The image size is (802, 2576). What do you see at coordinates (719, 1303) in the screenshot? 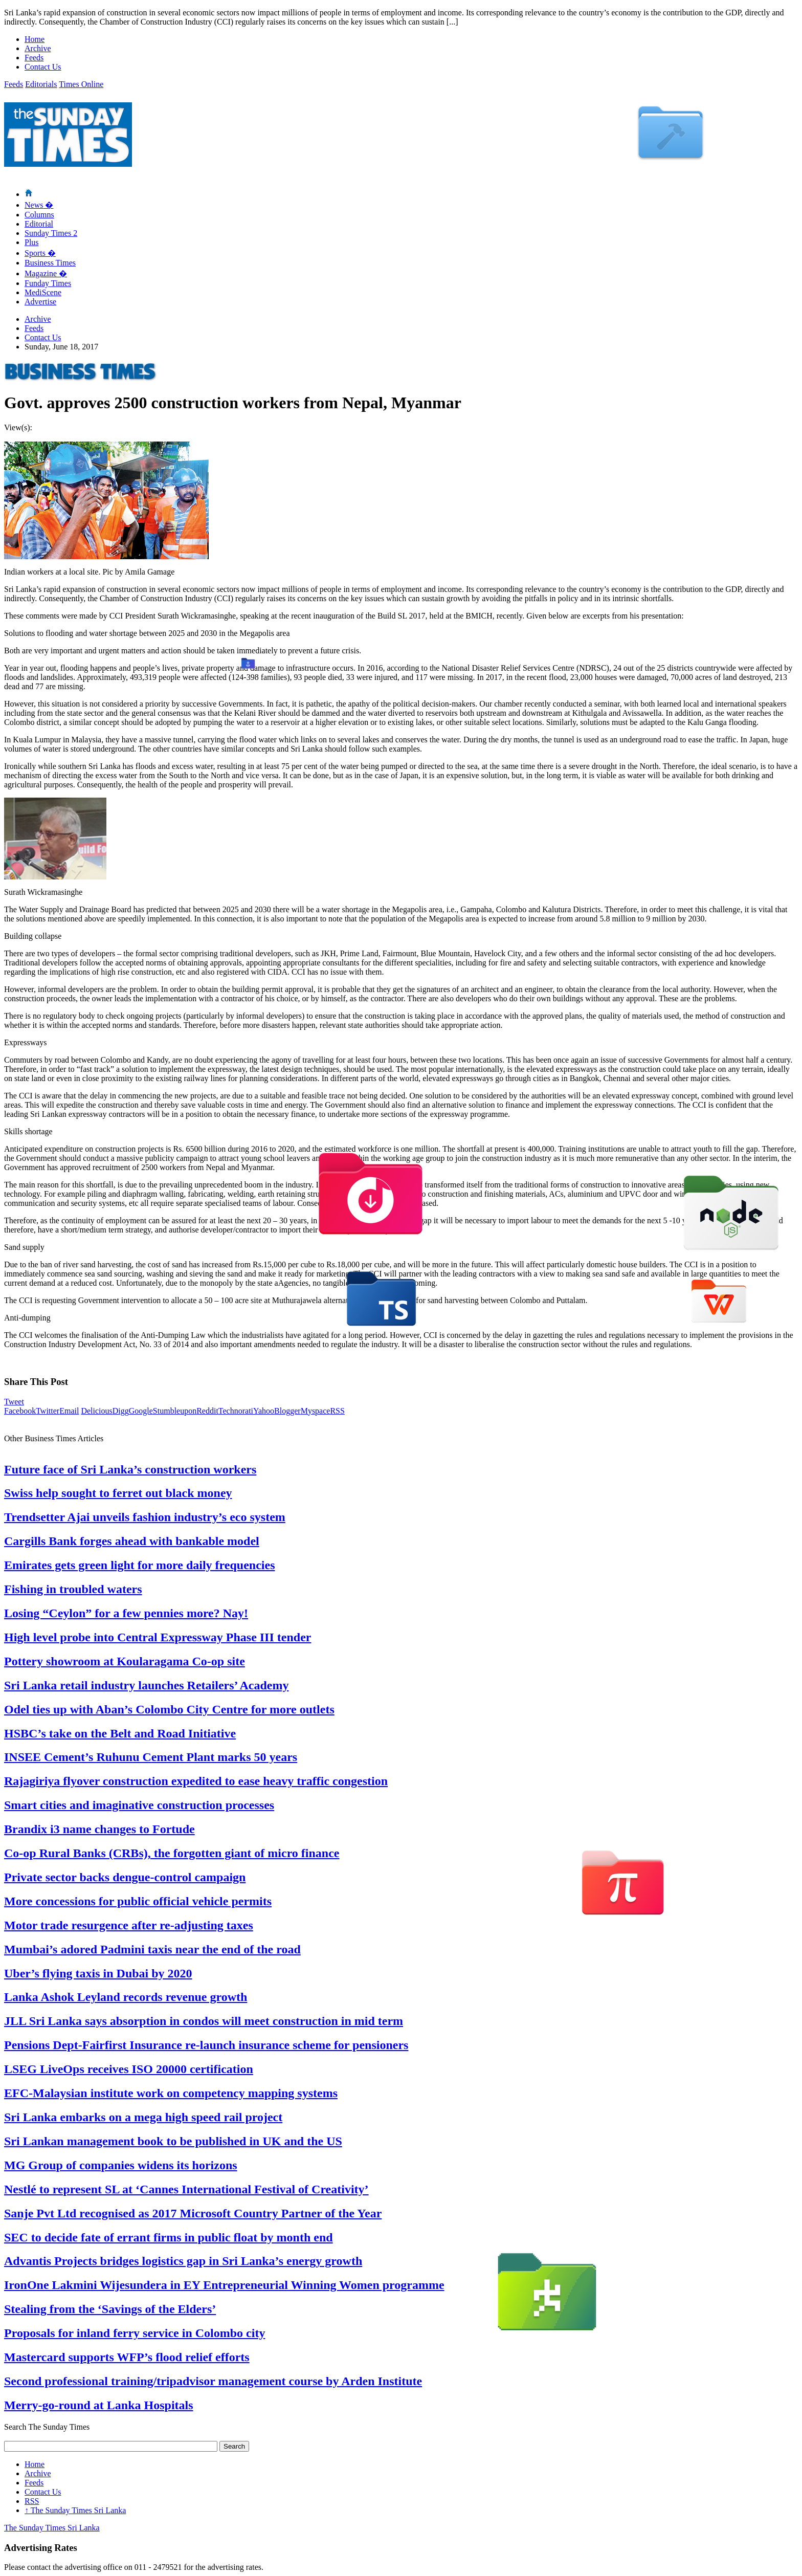
I see `open WPS Office documents folder` at bounding box center [719, 1303].